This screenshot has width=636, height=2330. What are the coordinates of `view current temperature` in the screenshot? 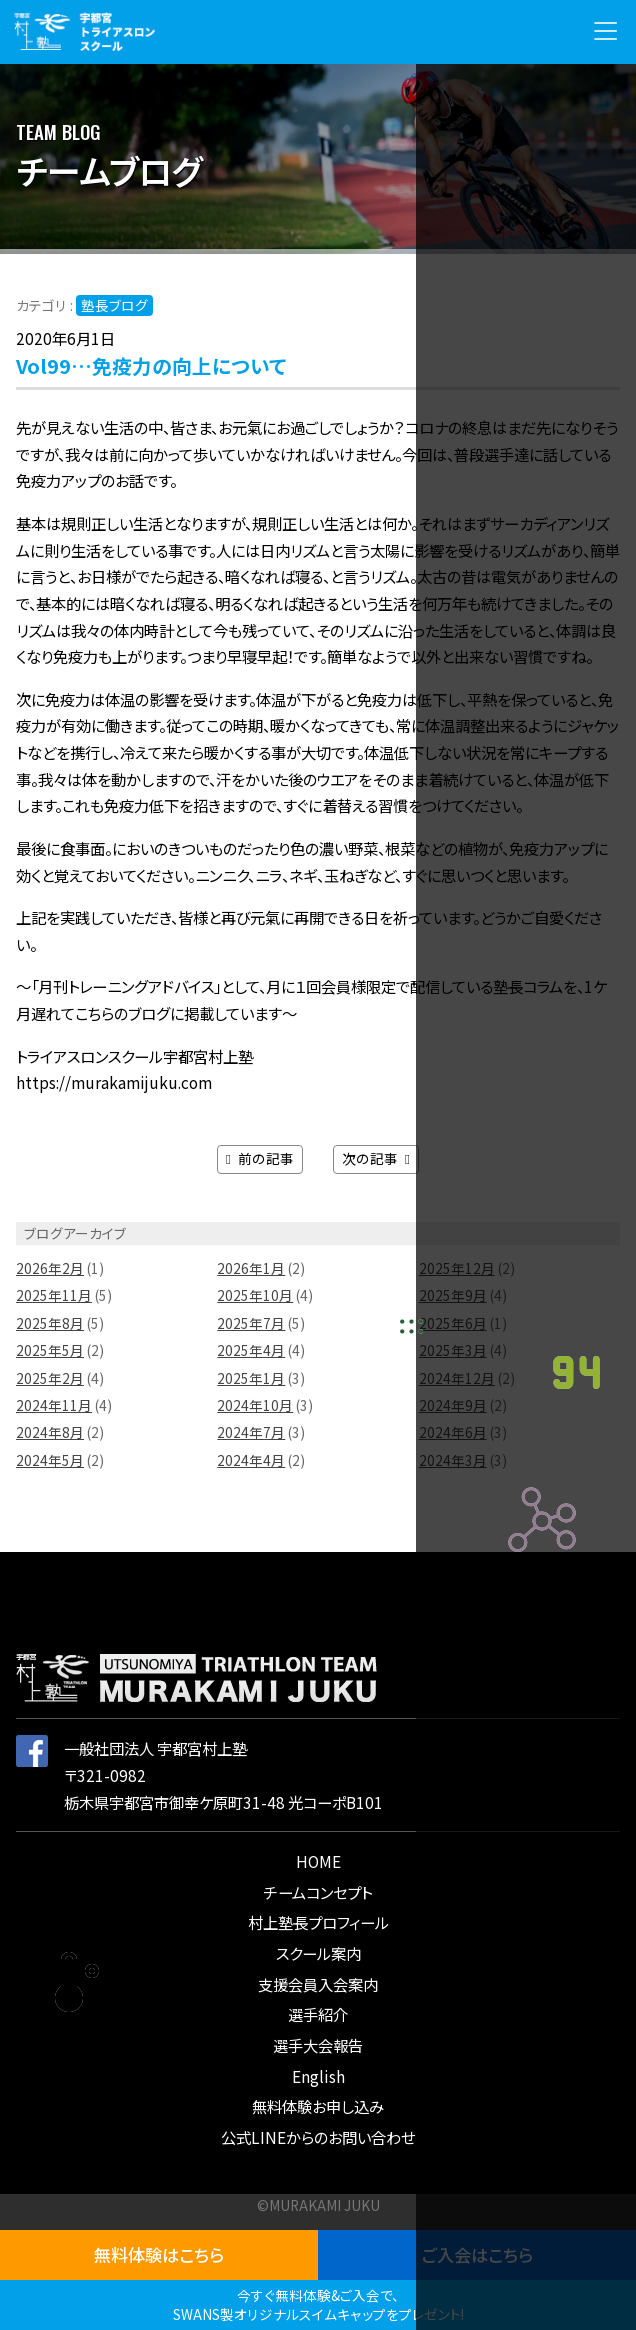 It's located at (71, 1982).